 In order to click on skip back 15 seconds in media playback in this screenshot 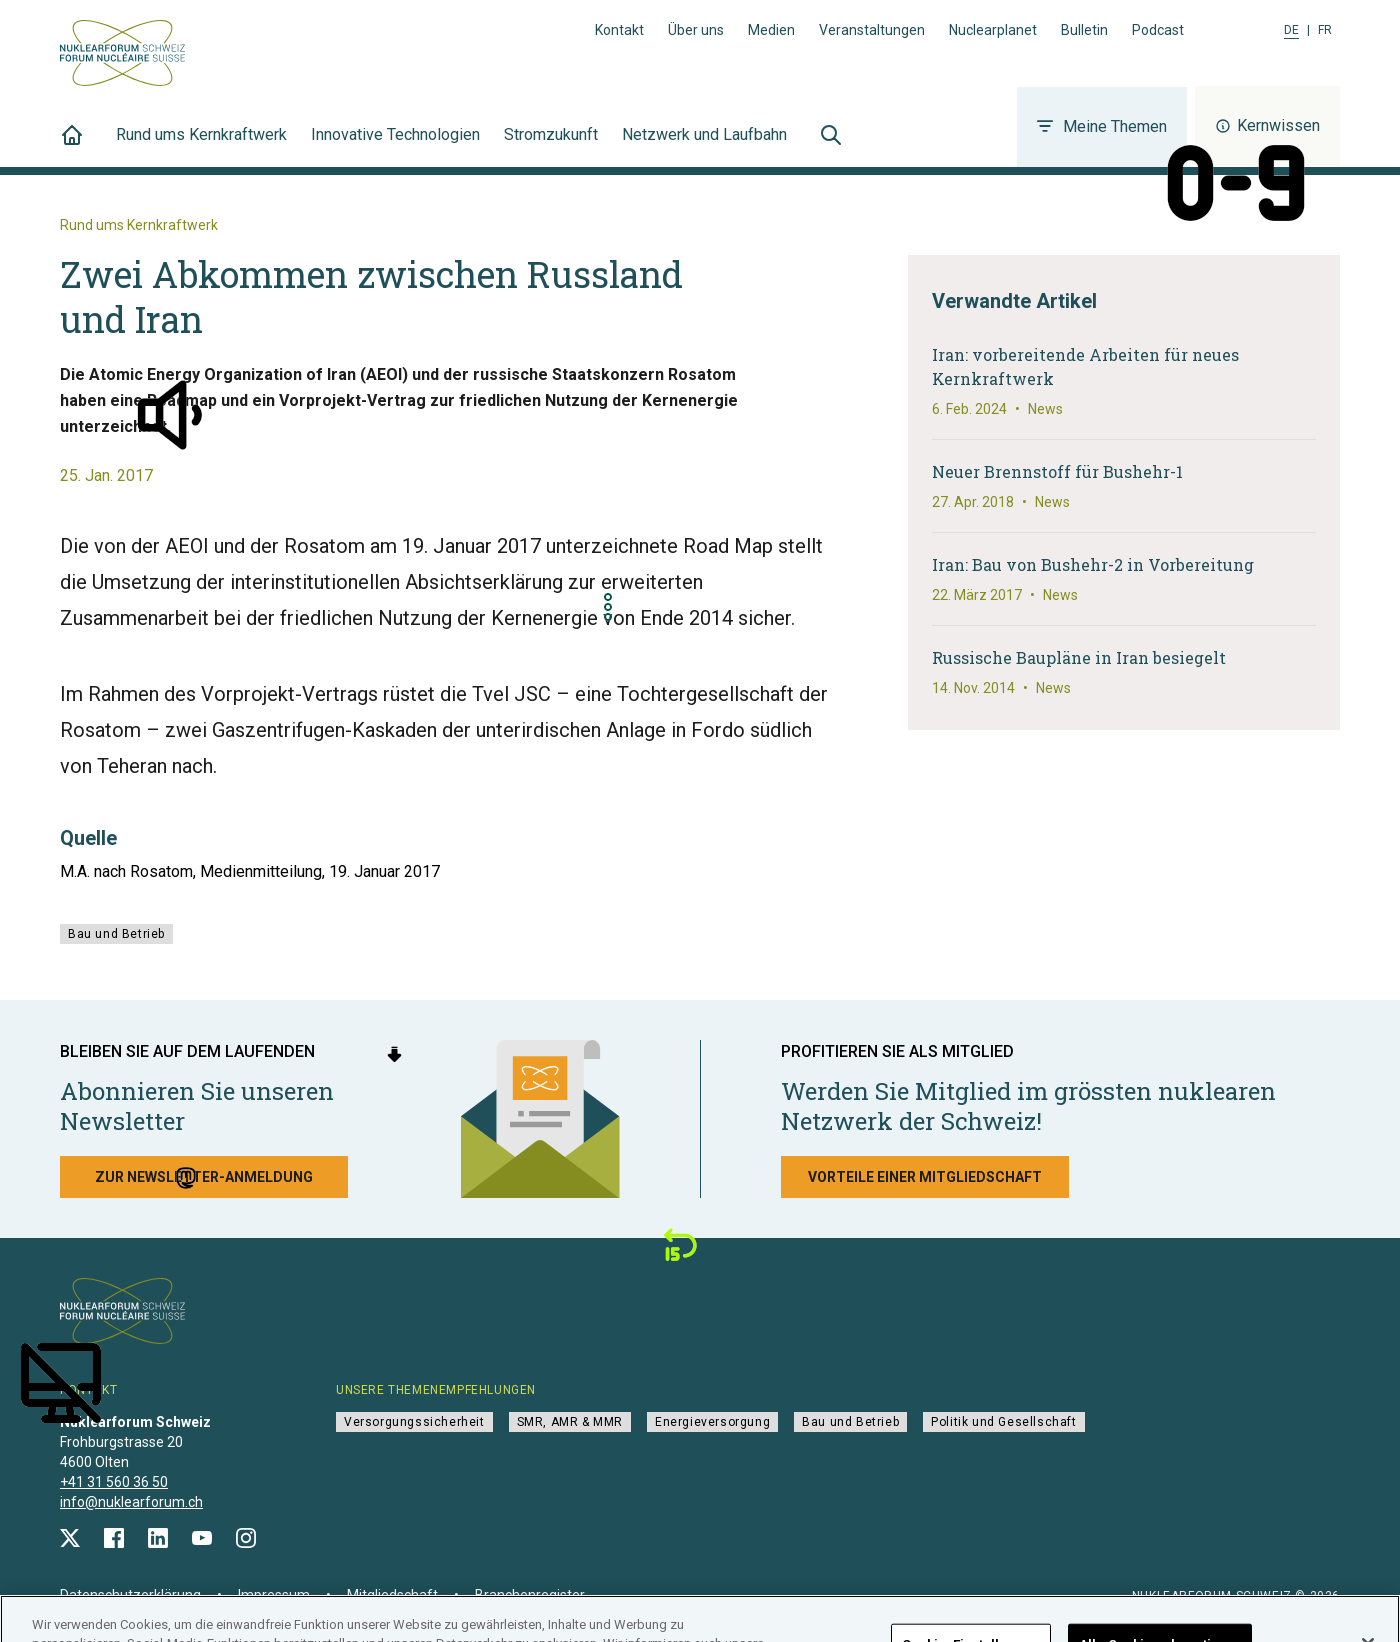, I will do `click(679, 1245)`.